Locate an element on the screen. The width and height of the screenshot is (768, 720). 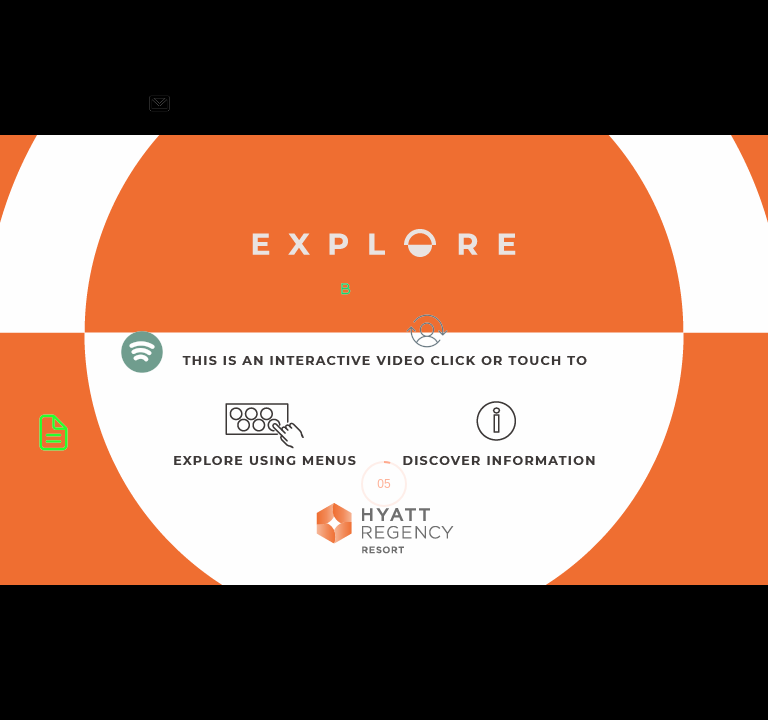
open Spotify app is located at coordinates (142, 352).